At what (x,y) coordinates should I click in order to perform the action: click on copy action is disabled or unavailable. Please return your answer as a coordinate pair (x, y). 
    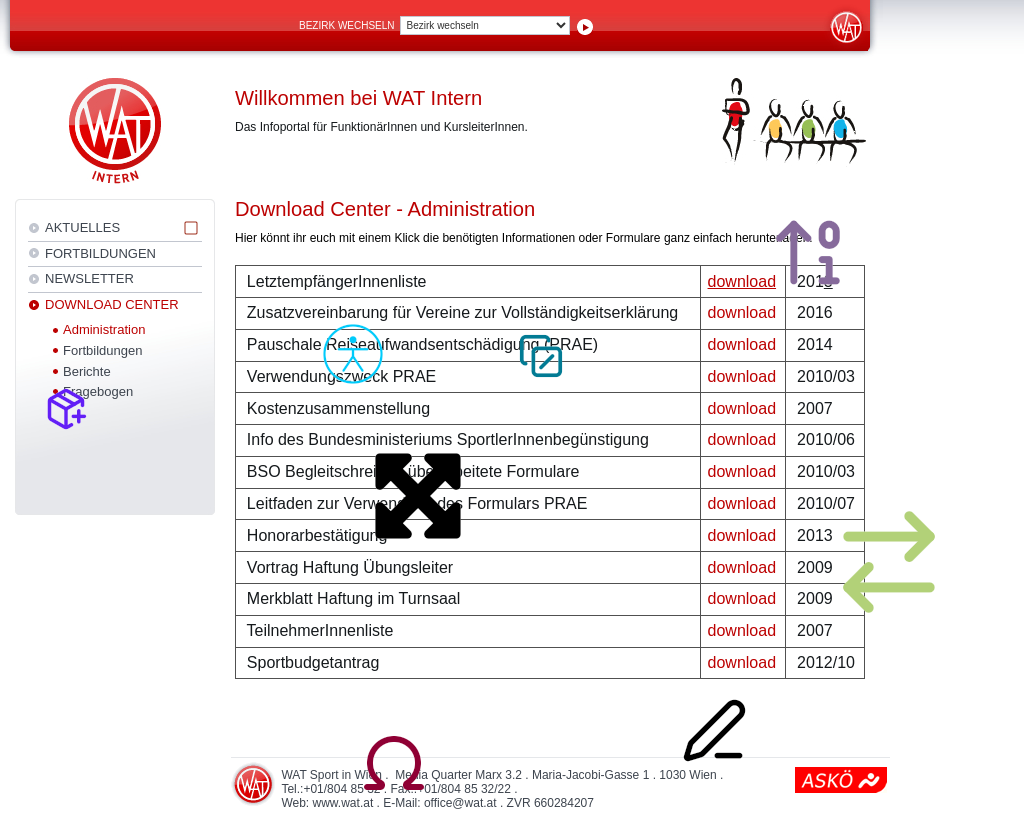
    Looking at the image, I should click on (541, 356).